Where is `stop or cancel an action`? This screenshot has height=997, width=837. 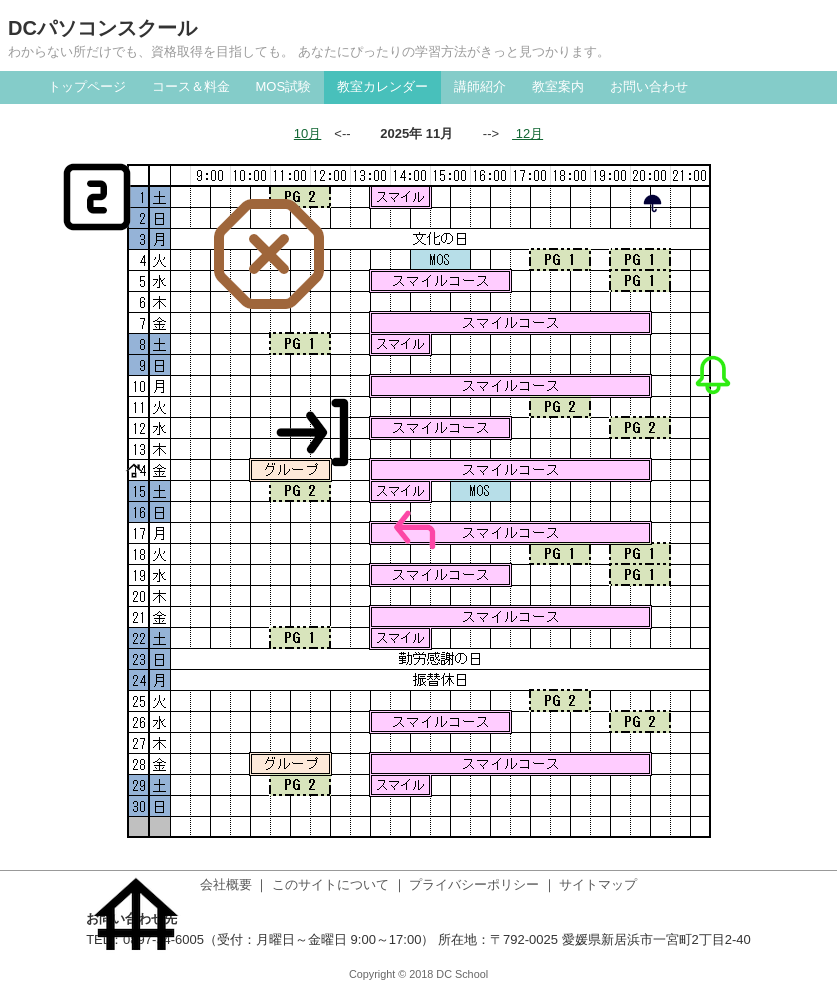 stop or cancel an action is located at coordinates (269, 254).